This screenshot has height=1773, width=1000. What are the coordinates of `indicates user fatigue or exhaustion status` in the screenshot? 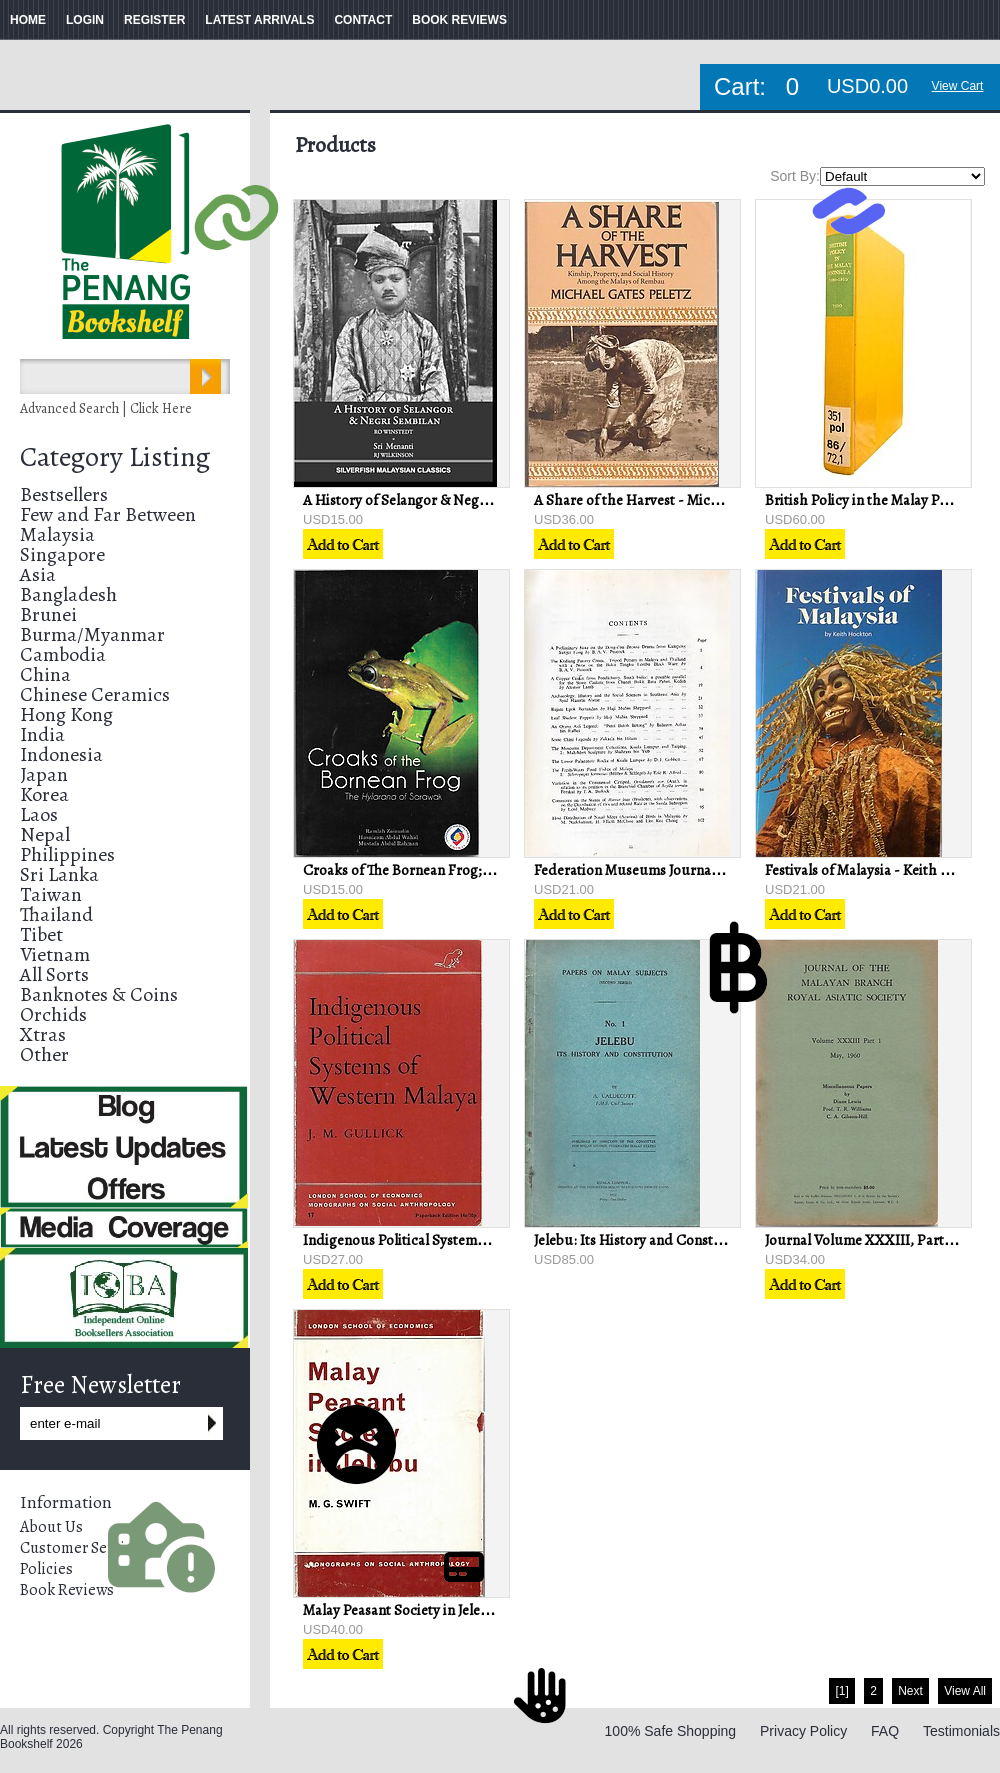 It's located at (356, 1444).